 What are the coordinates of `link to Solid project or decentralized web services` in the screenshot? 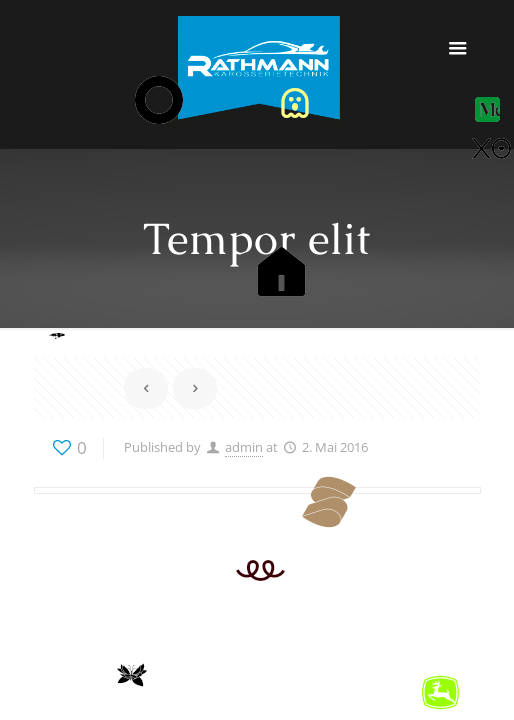 It's located at (329, 502).